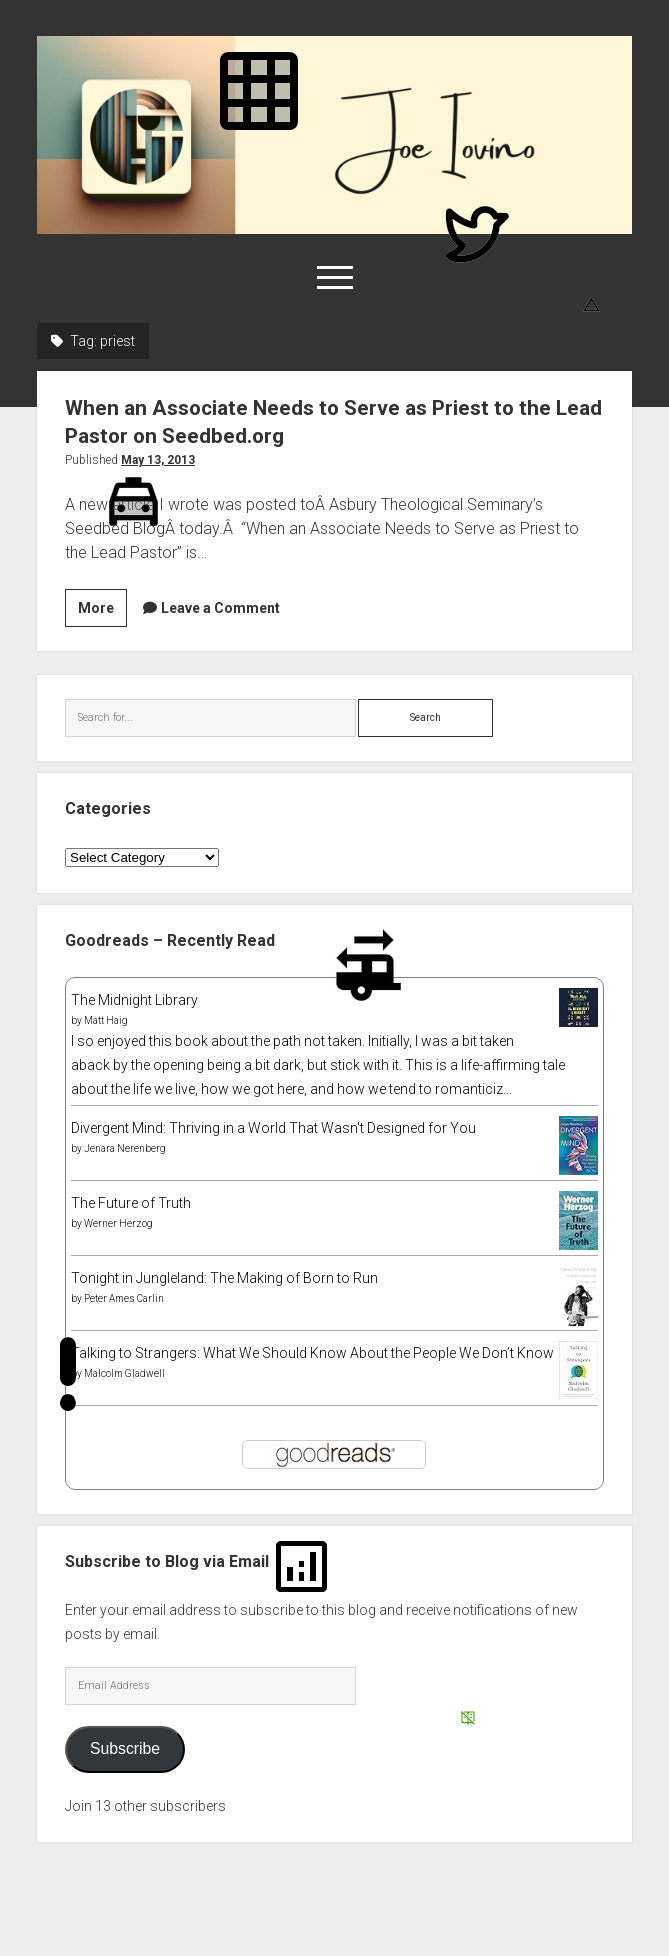  What do you see at coordinates (68, 1374) in the screenshot?
I see `indicates high priority notification or alert` at bounding box center [68, 1374].